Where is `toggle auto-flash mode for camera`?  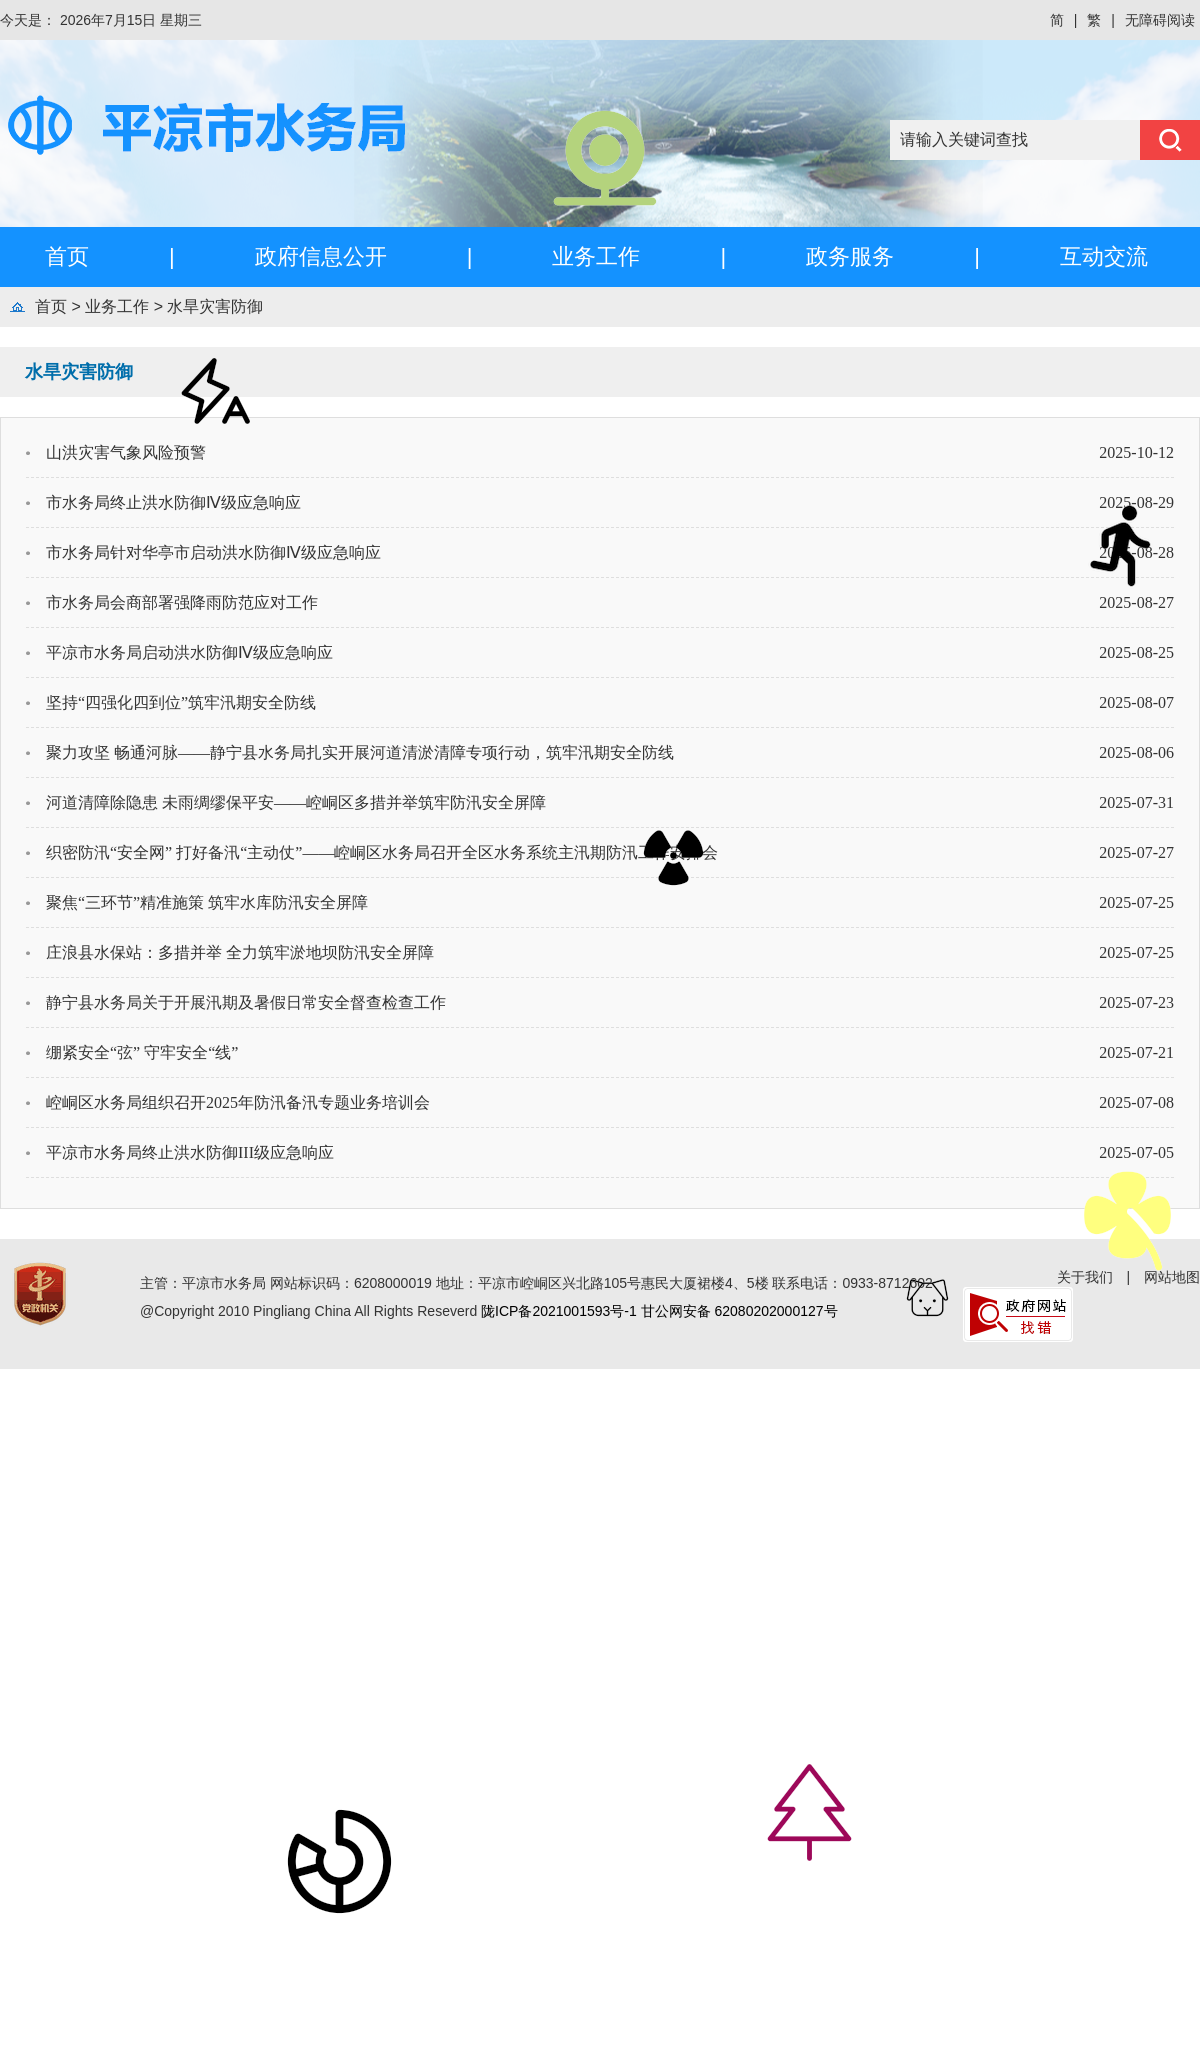
toggle auto-flash mode for camera is located at coordinates (214, 393).